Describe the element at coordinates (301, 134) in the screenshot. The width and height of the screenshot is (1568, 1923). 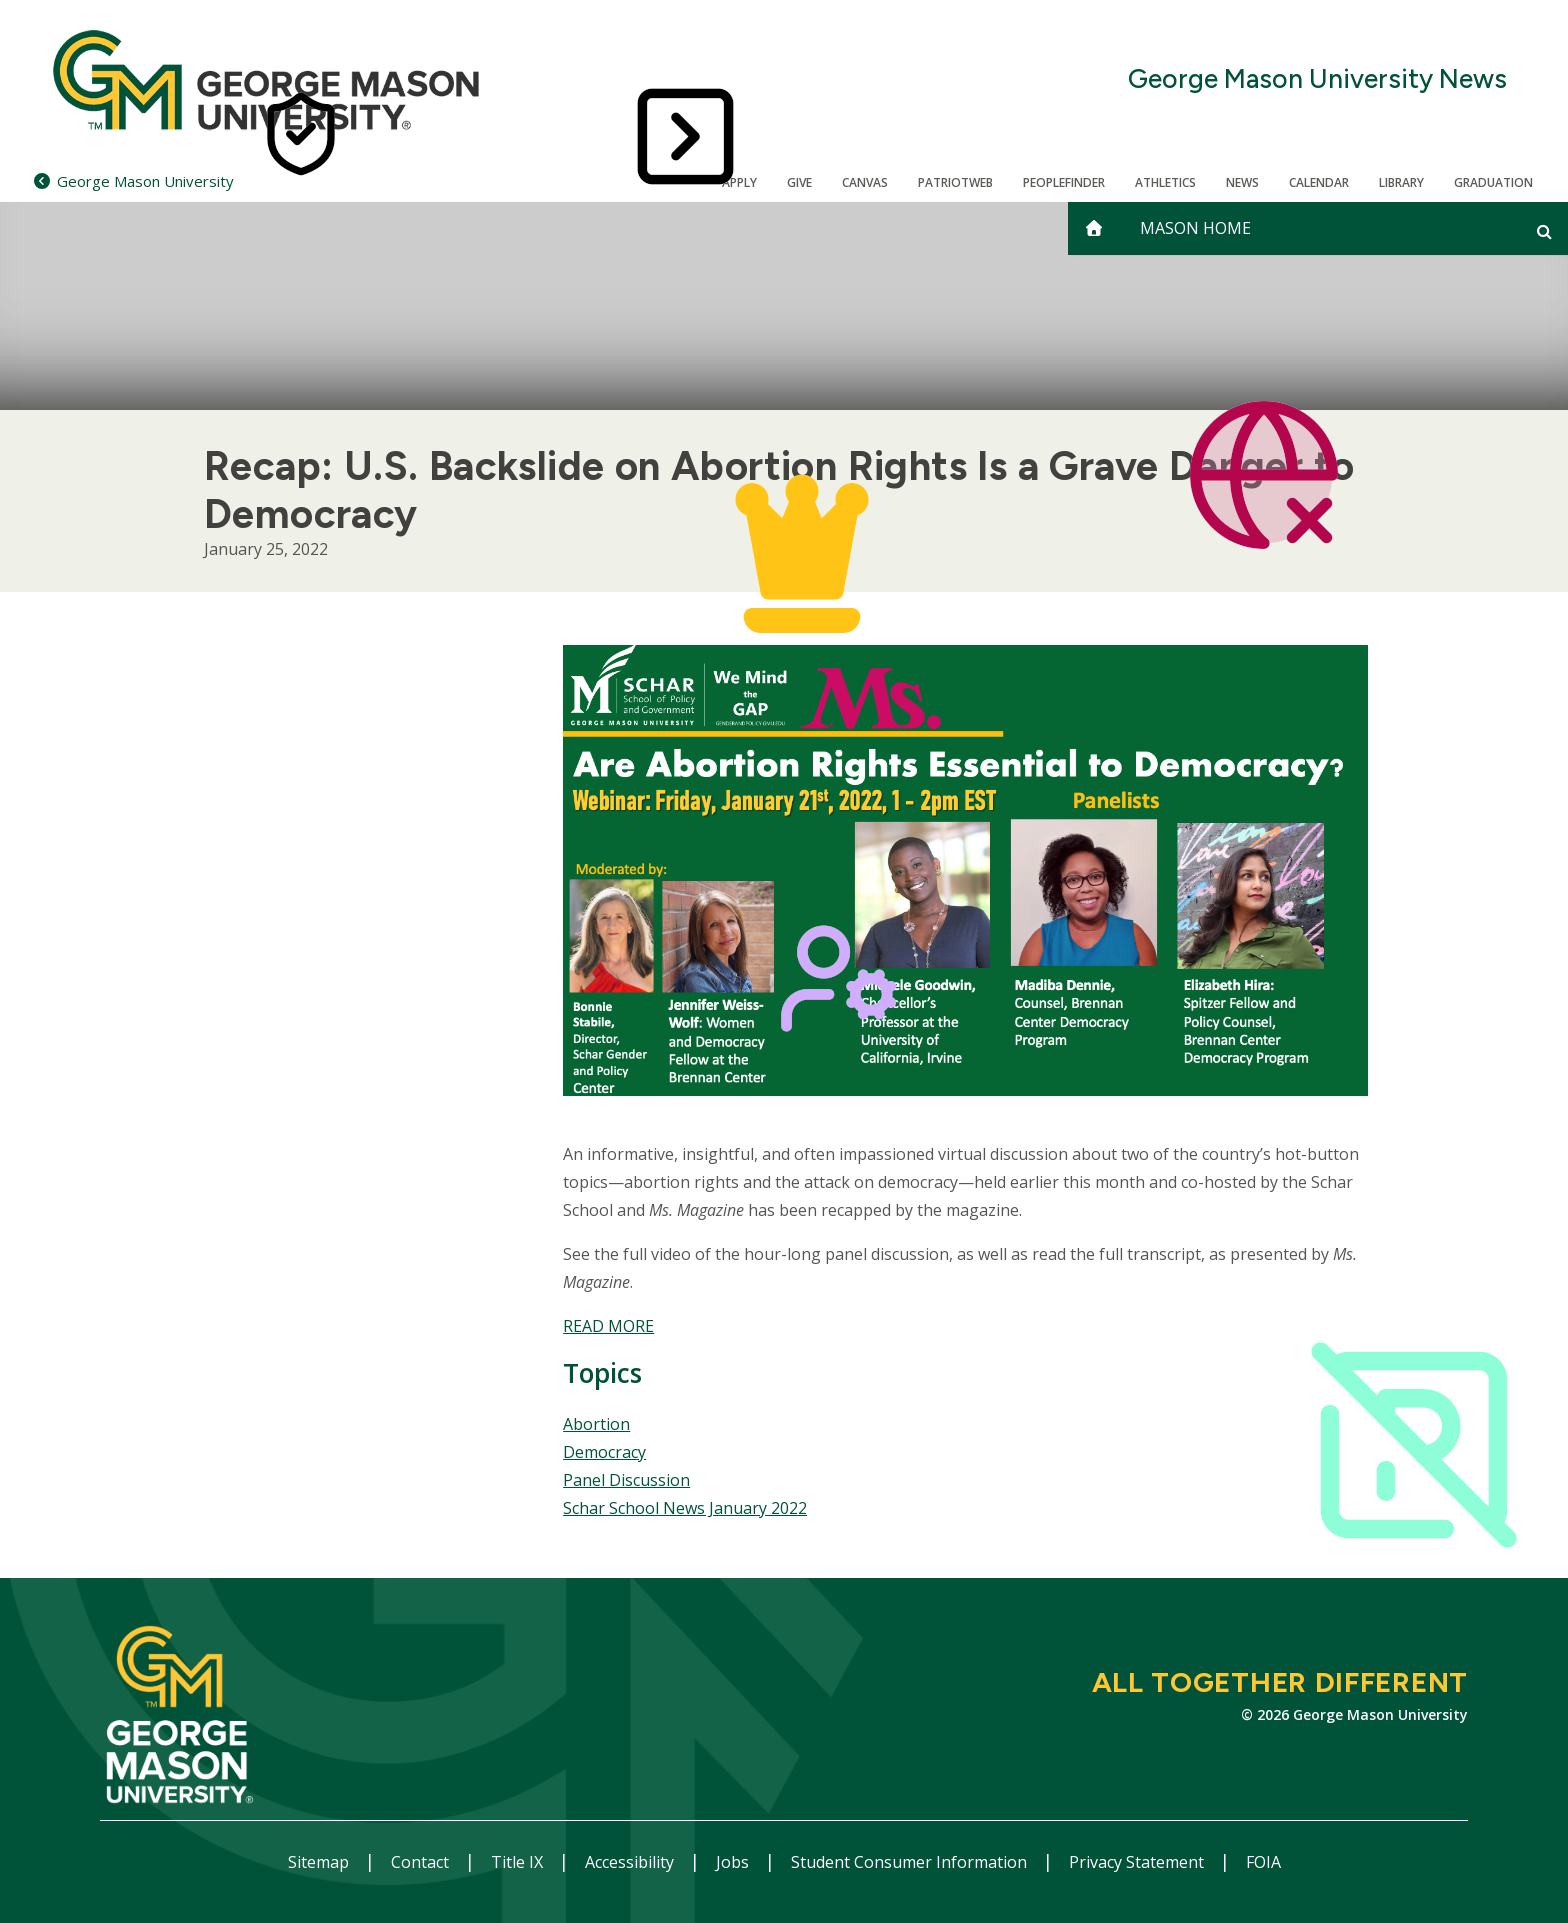
I see `indicates verified security or protection status` at that location.